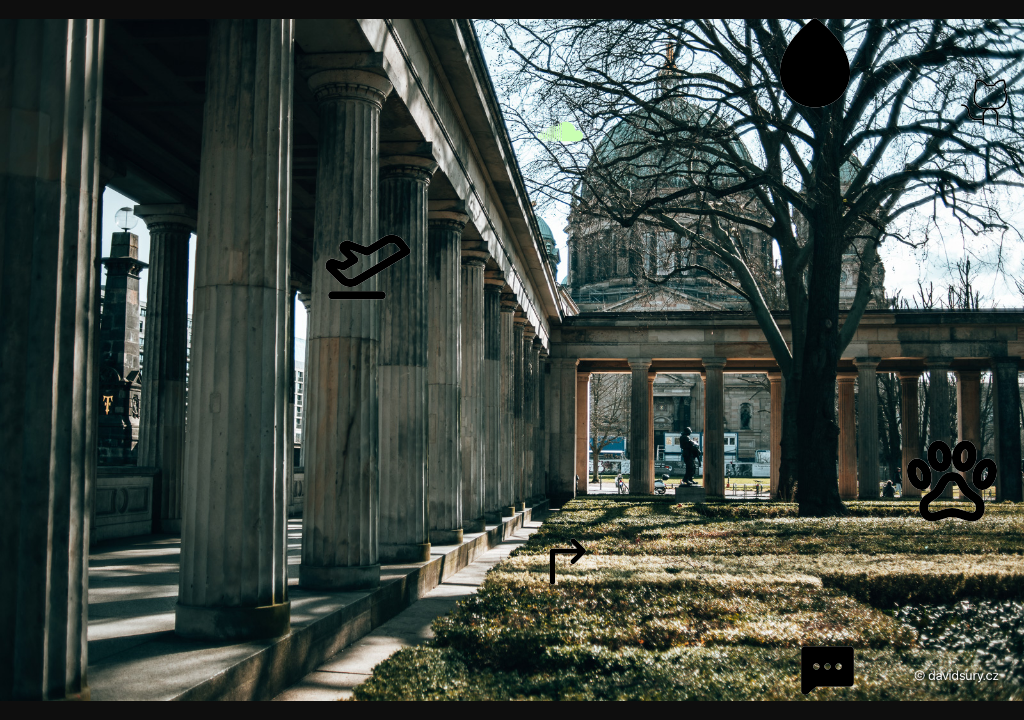  Describe the element at coordinates (988, 101) in the screenshot. I see `view project on github` at that location.